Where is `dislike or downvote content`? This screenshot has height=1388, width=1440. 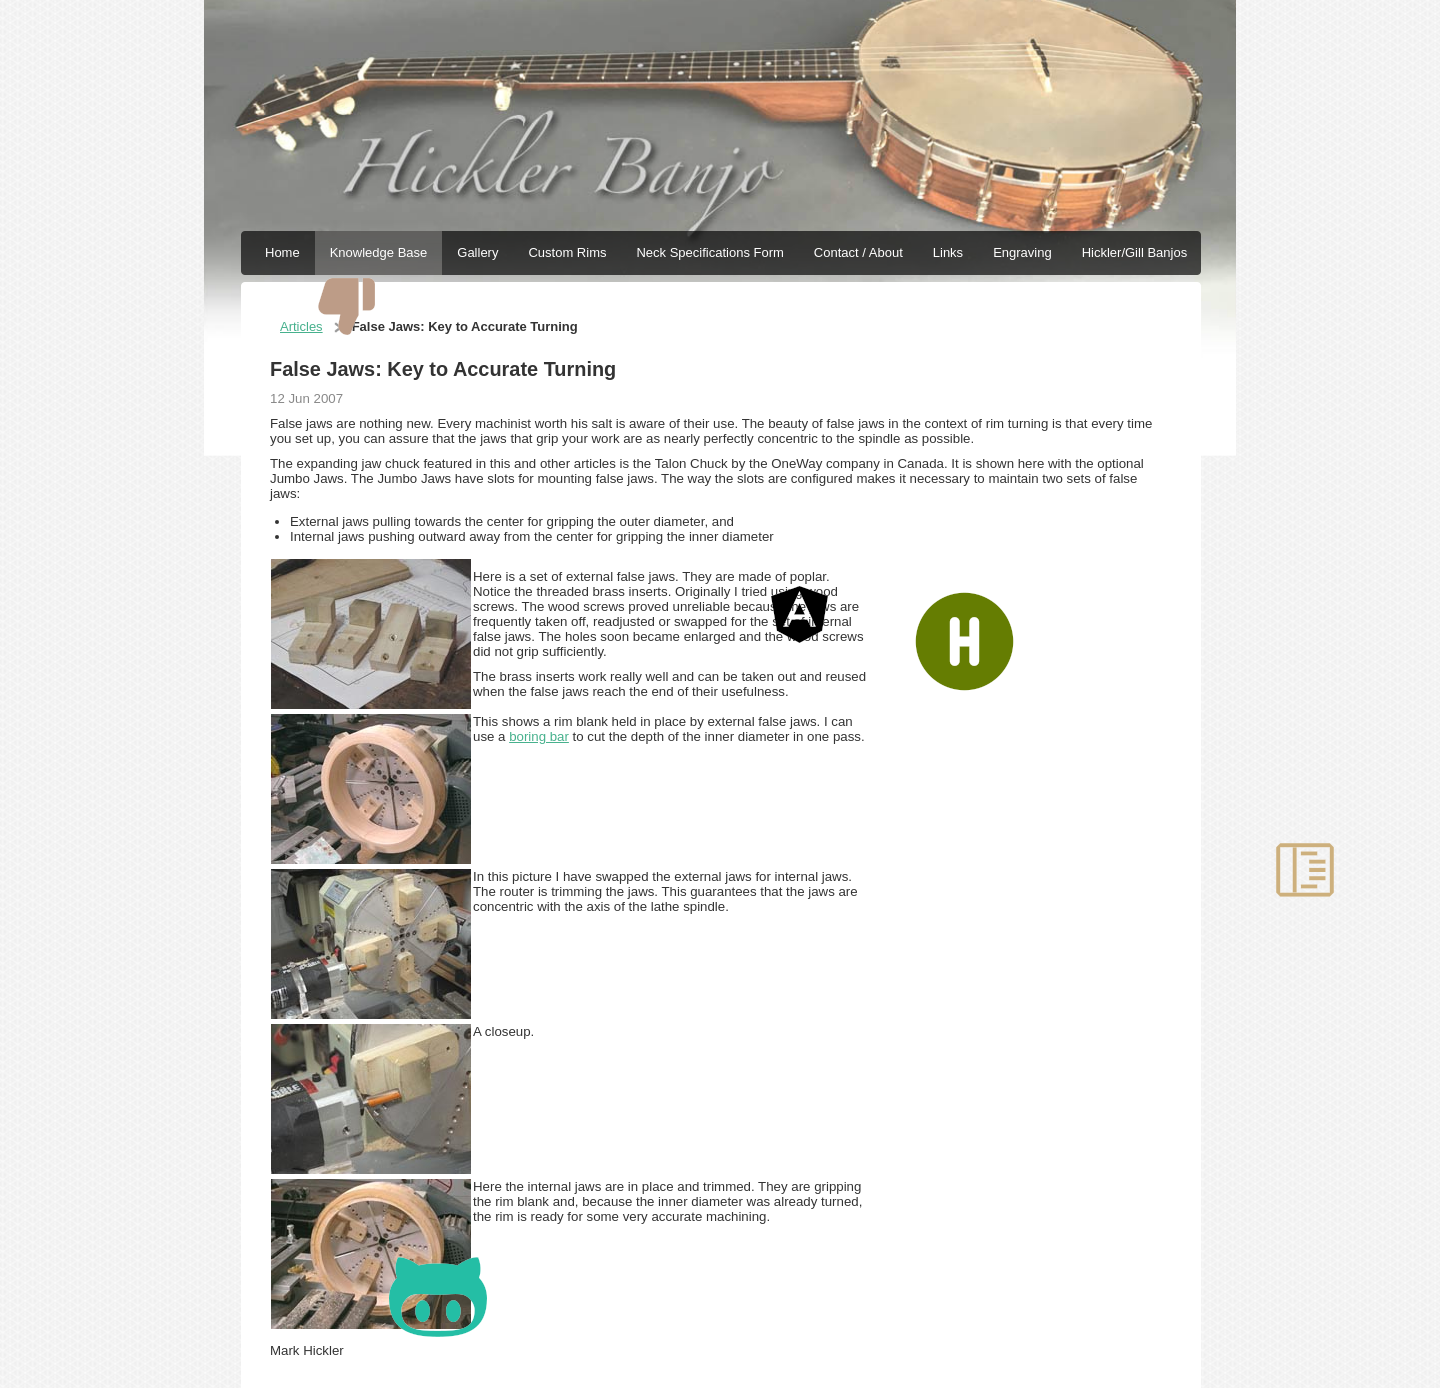
dislike or downvote content is located at coordinates (346, 306).